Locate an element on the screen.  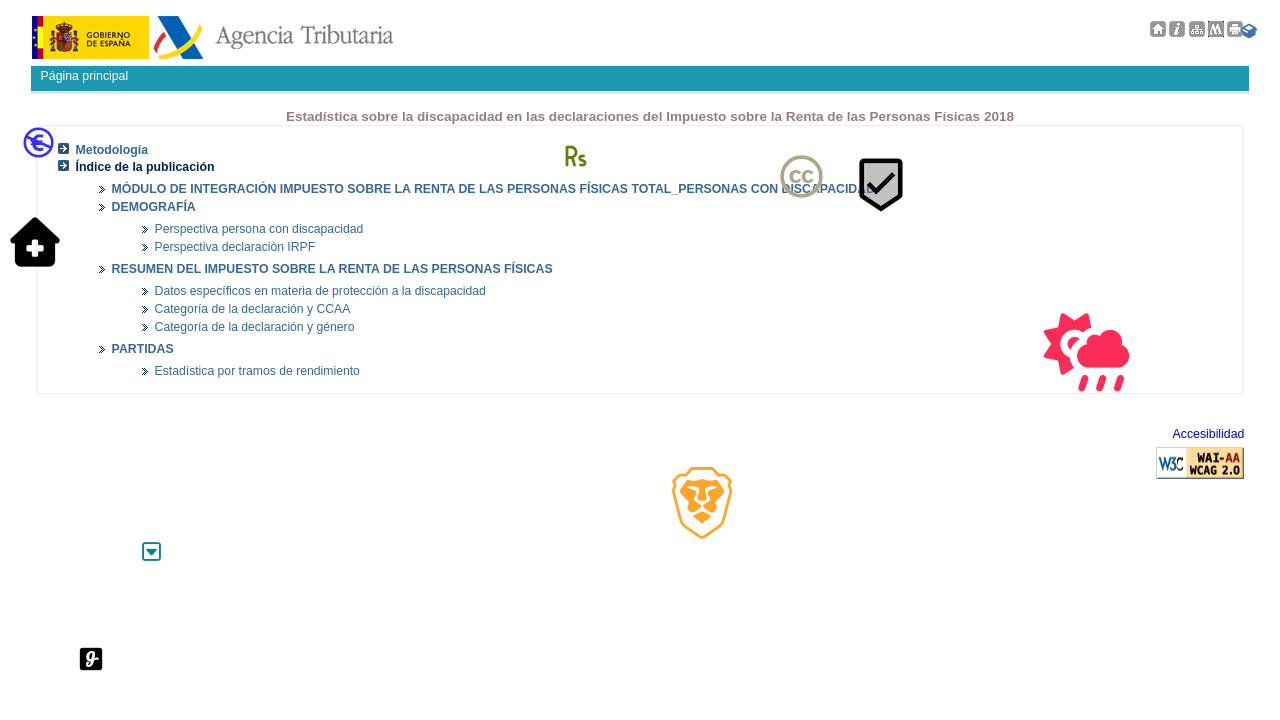
indicates a verified or visited location is located at coordinates (881, 185).